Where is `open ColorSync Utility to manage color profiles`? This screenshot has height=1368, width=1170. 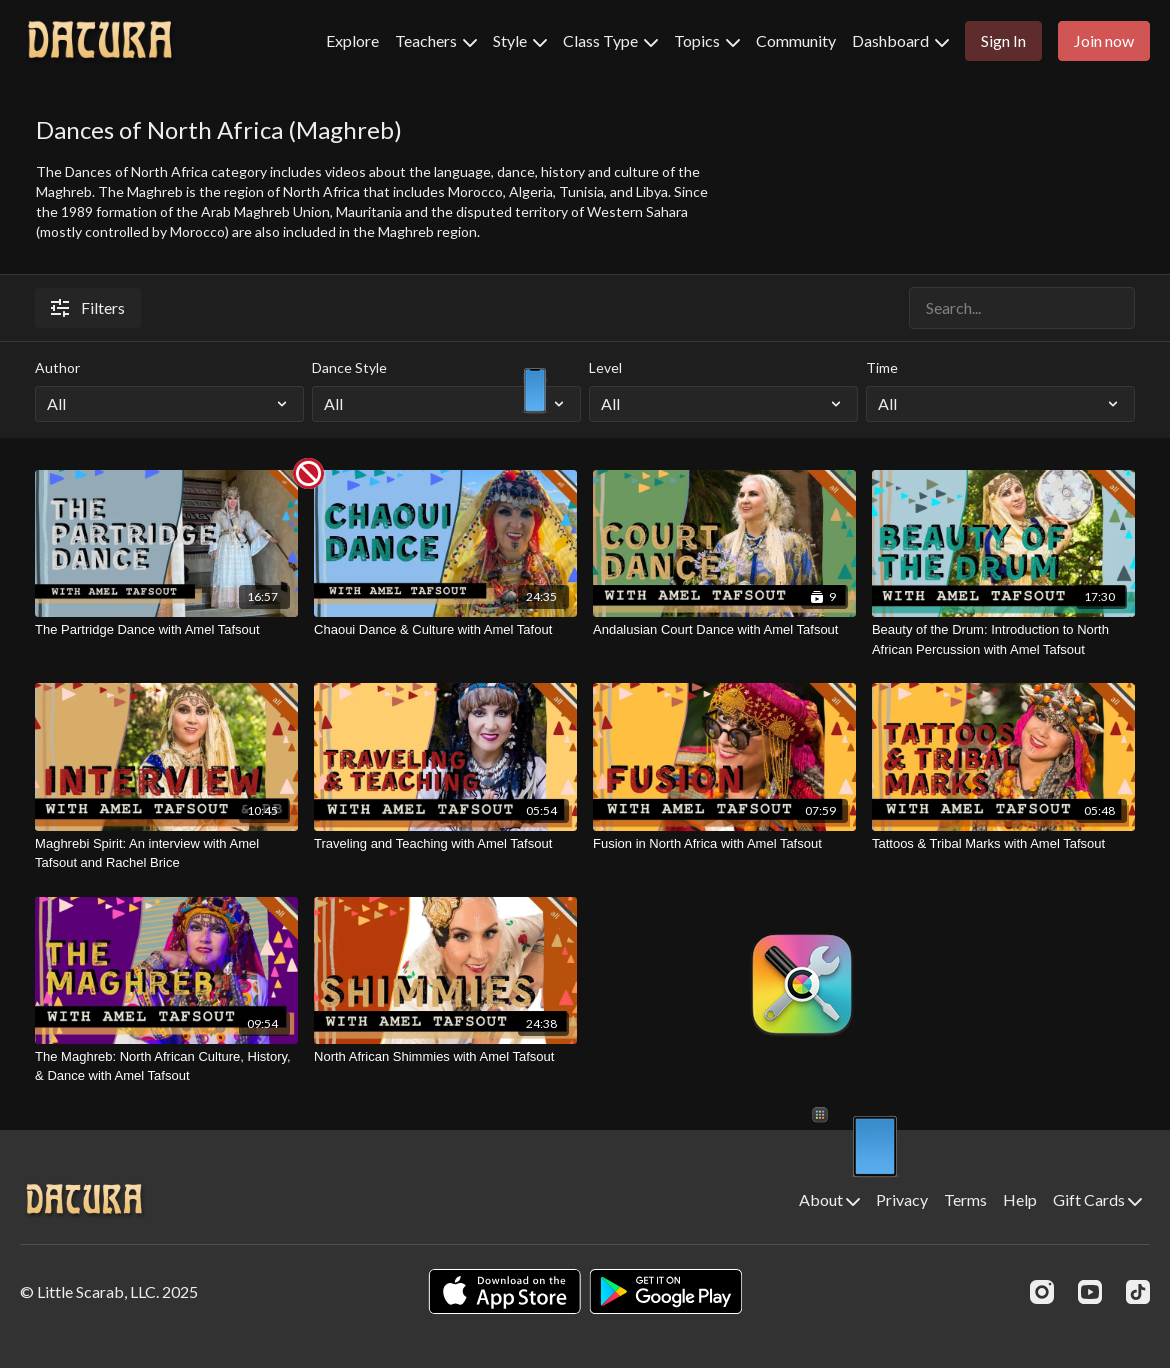 open ColorSync Utility to manage color profiles is located at coordinates (802, 984).